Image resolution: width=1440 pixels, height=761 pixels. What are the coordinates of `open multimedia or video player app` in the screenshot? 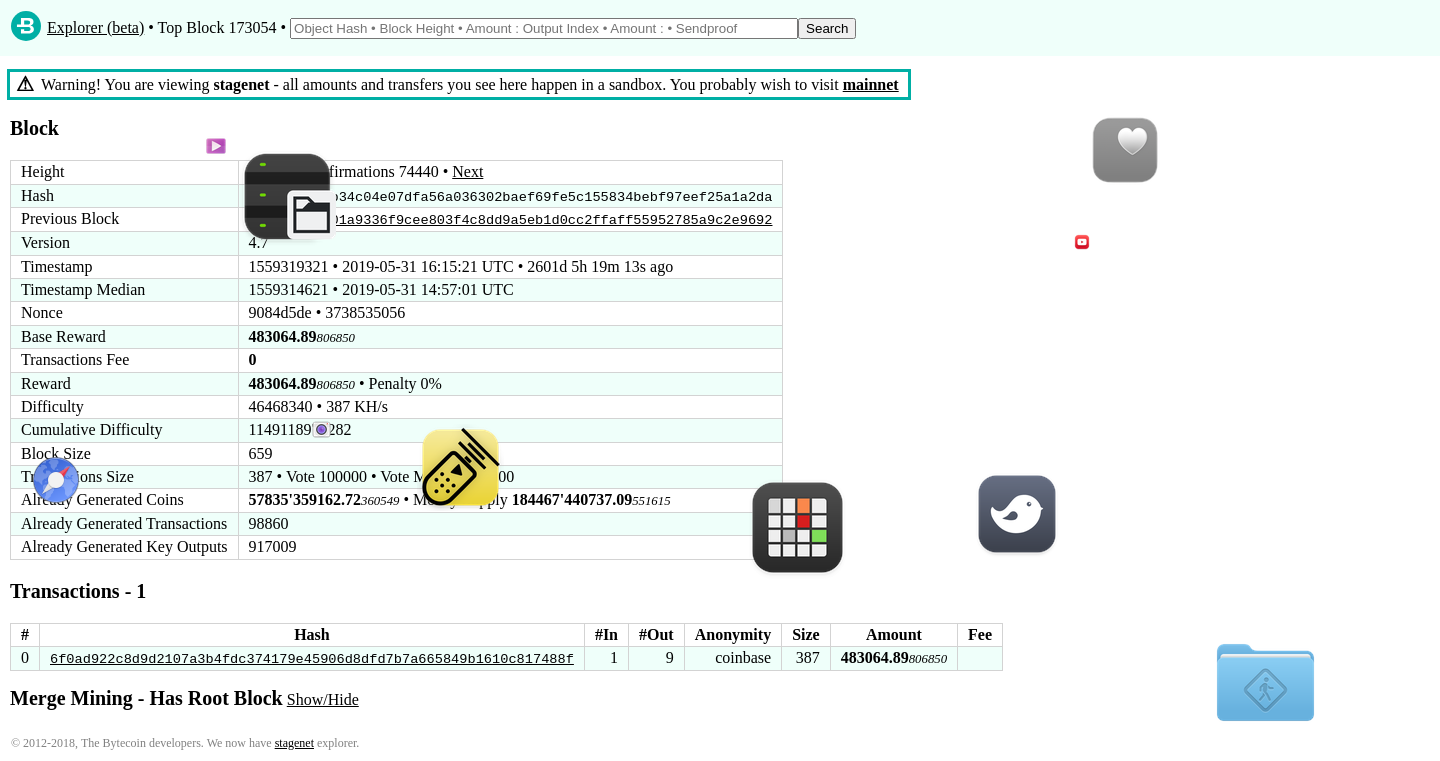 It's located at (216, 146).